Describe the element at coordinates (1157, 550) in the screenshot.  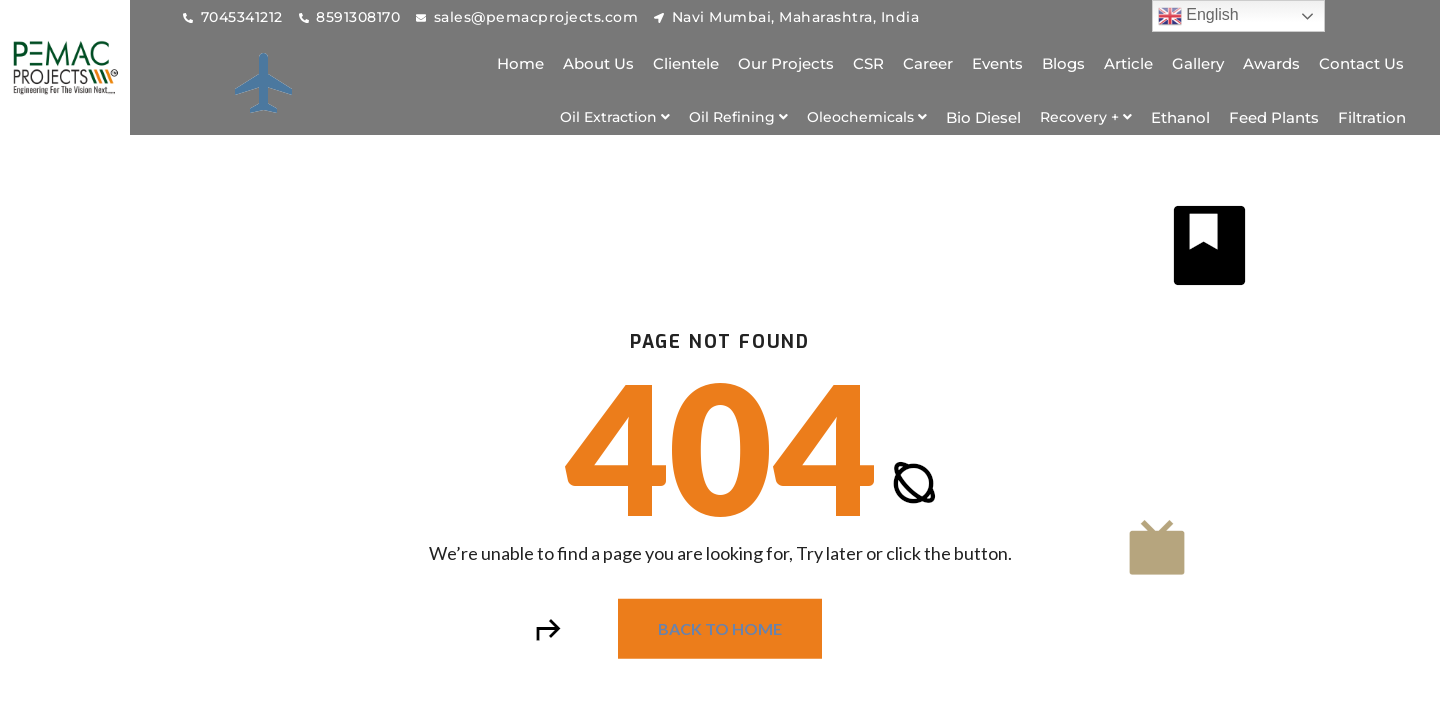
I see `open tv or video streaming app` at that location.